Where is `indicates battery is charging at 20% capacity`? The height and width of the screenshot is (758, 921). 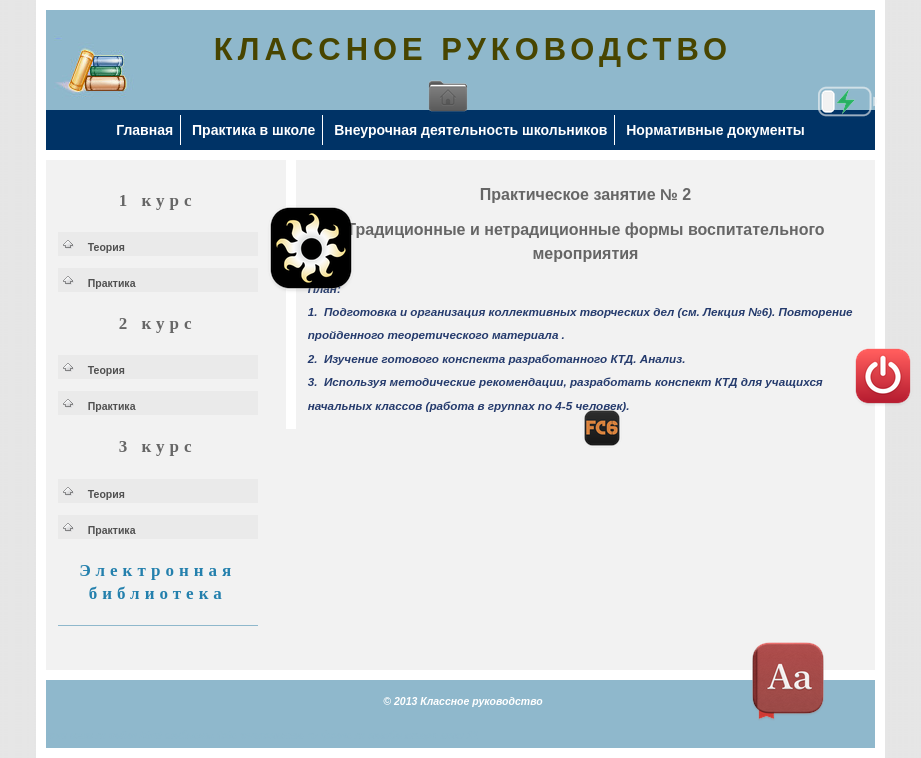 indicates battery is charging at 20% capacity is located at coordinates (847, 101).